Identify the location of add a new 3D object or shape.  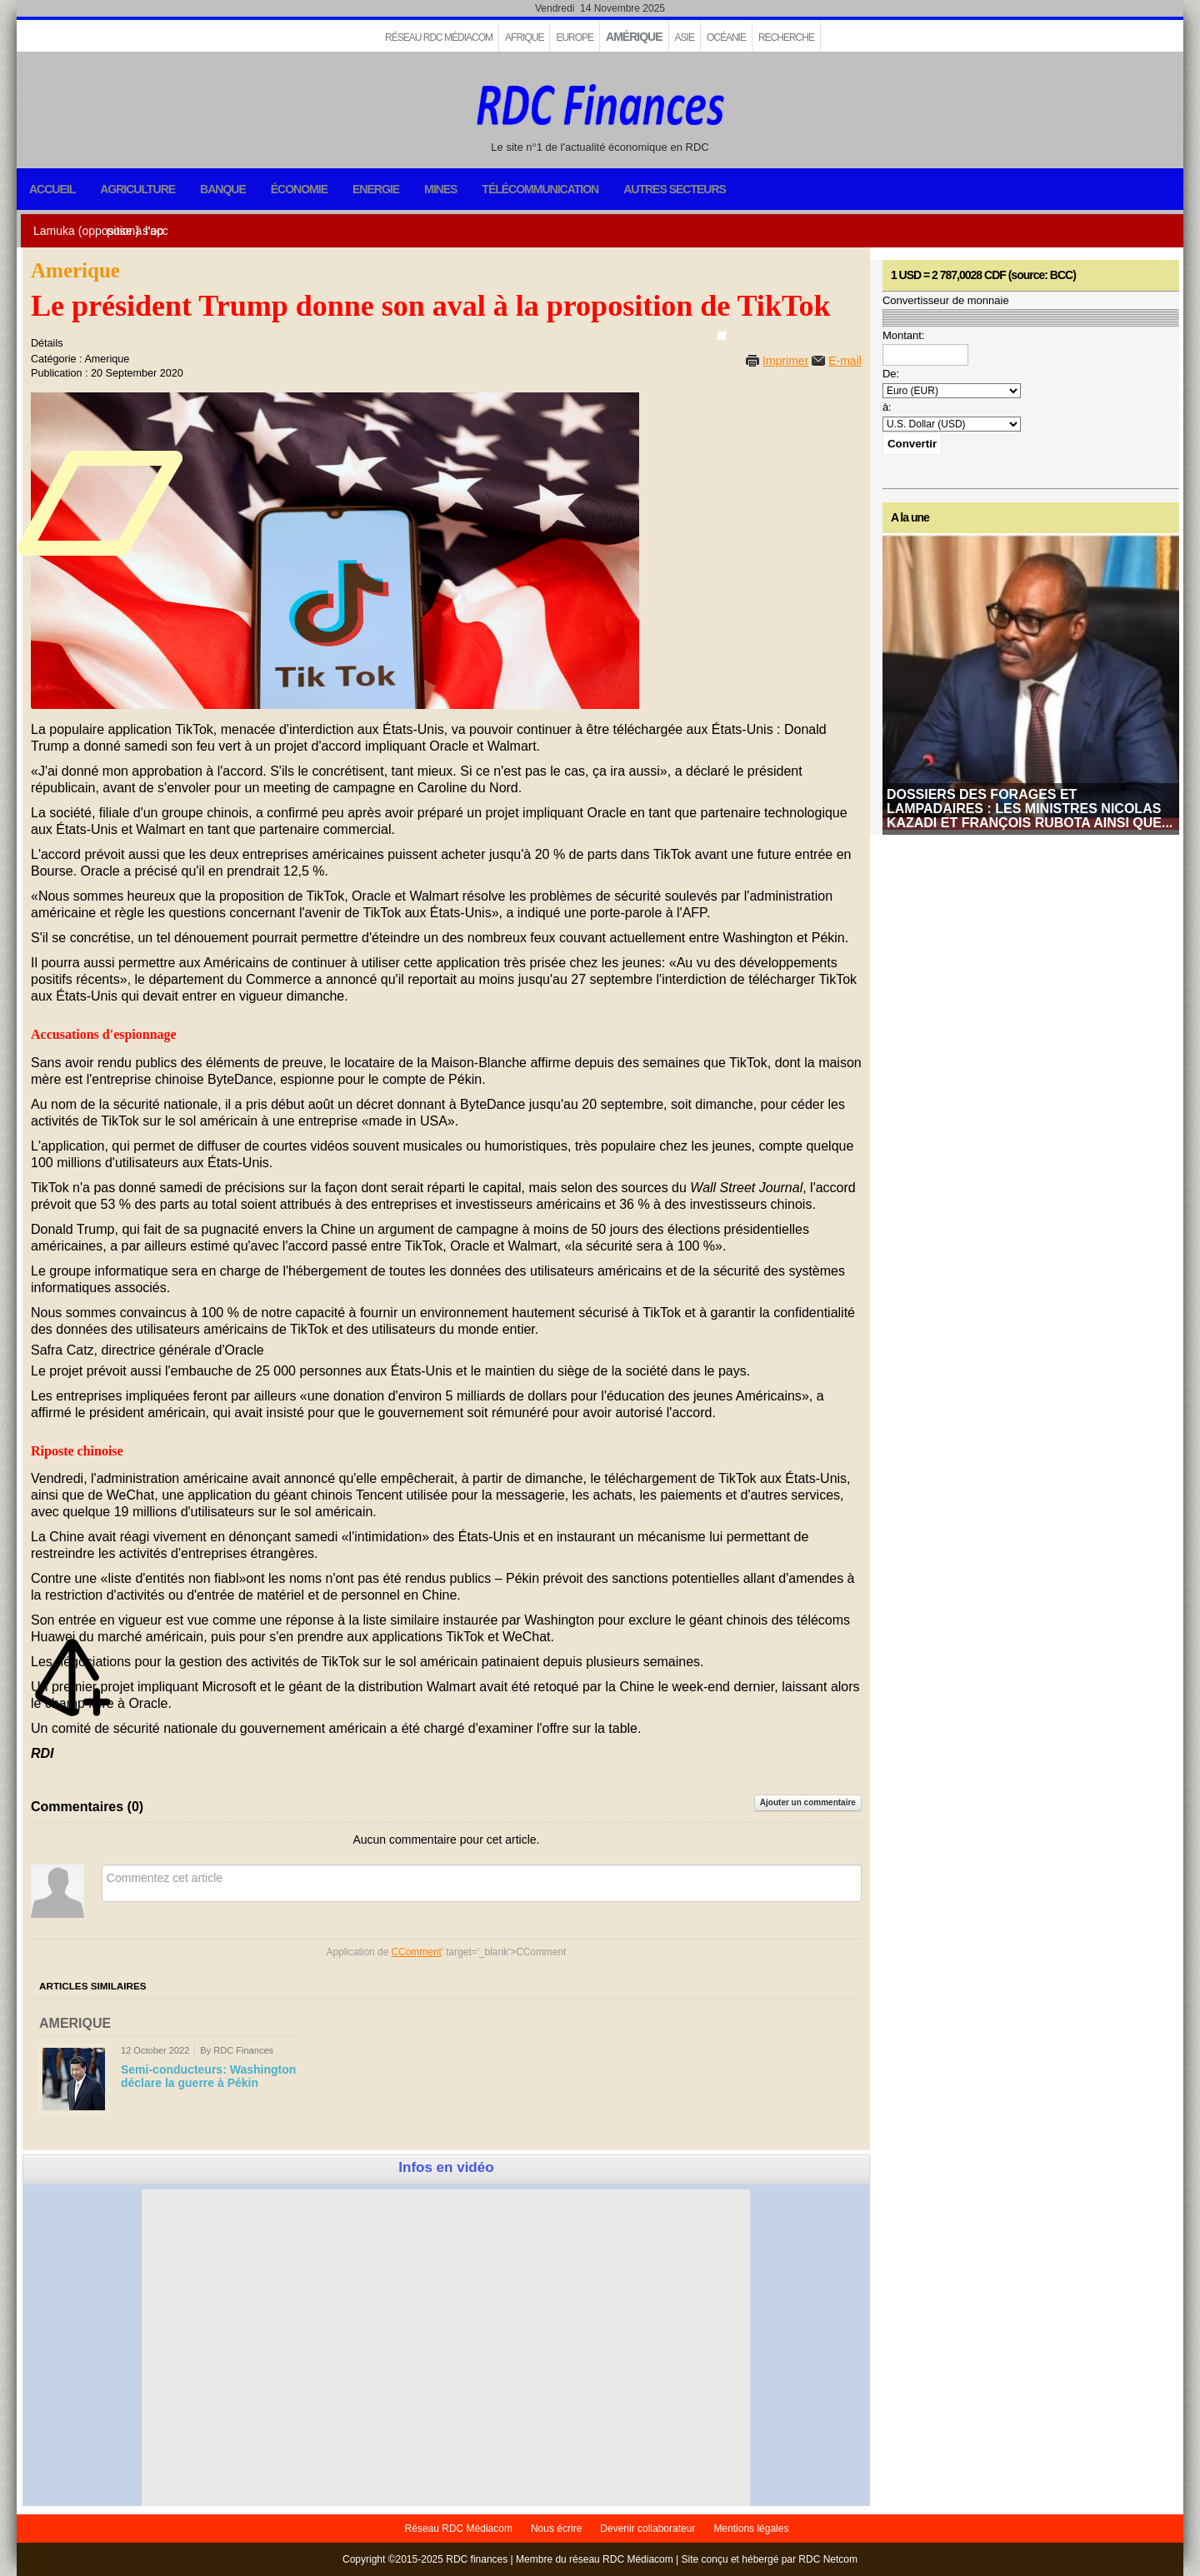
(72, 1677).